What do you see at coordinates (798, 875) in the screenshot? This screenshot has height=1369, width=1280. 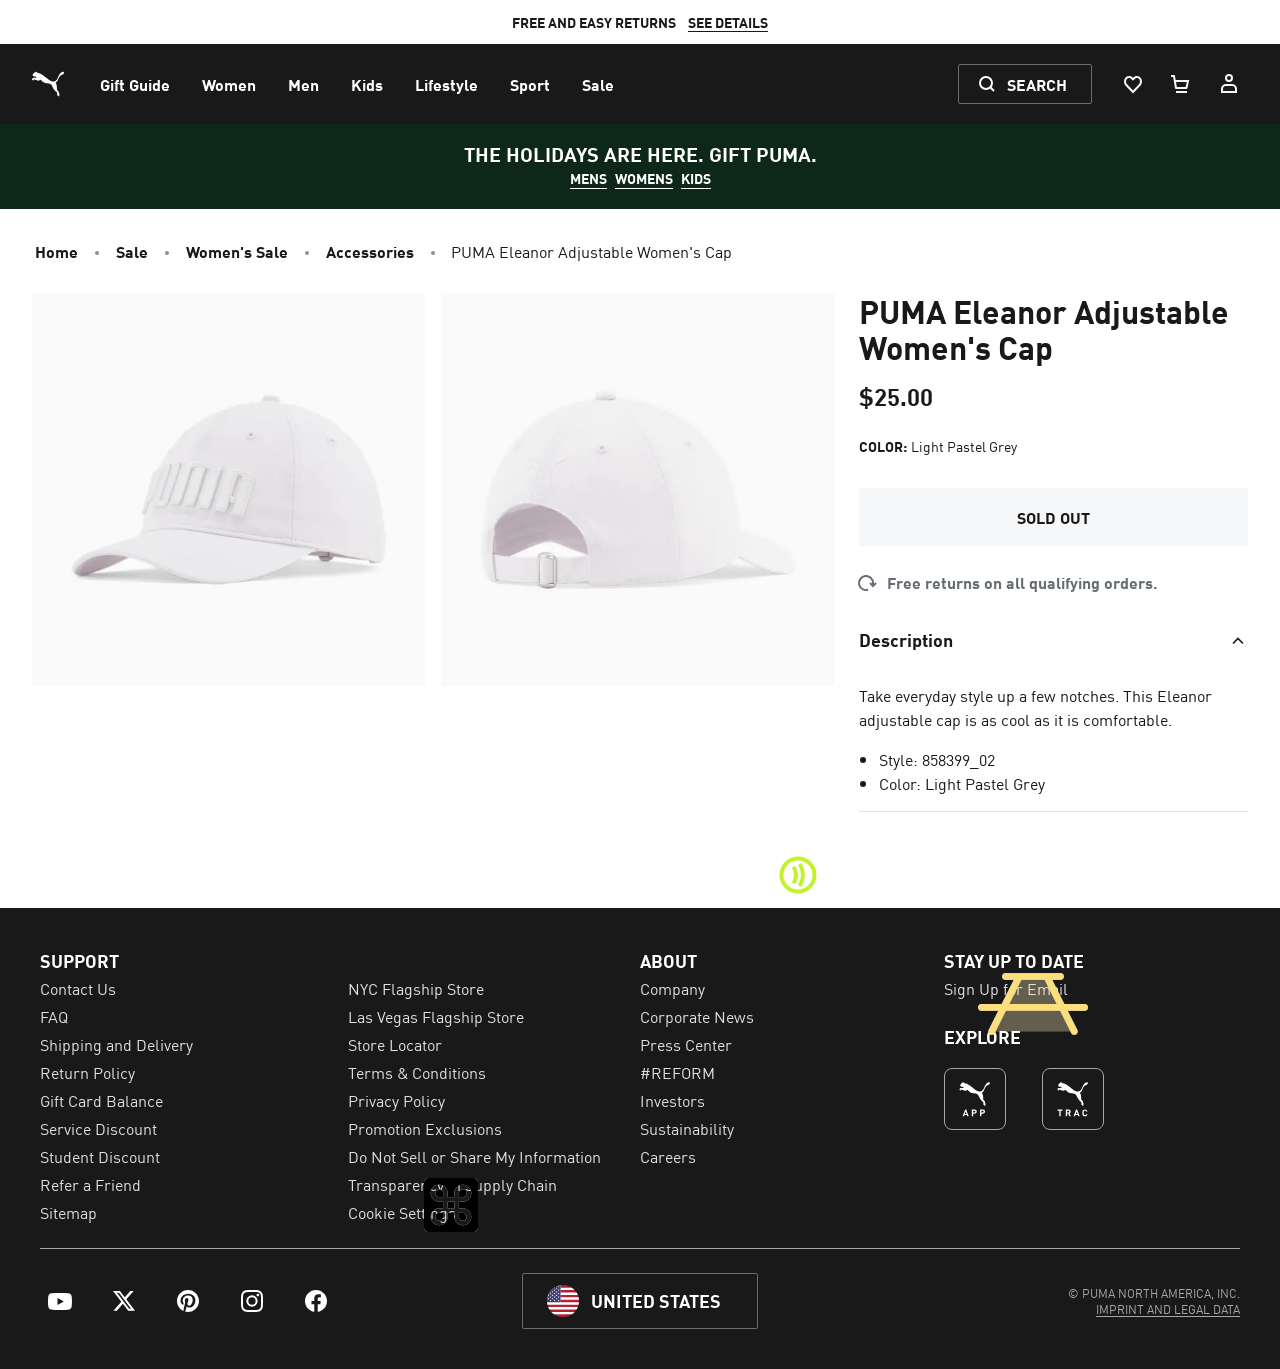 I see `tap to pay with contactless payment` at bounding box center [798, 875].